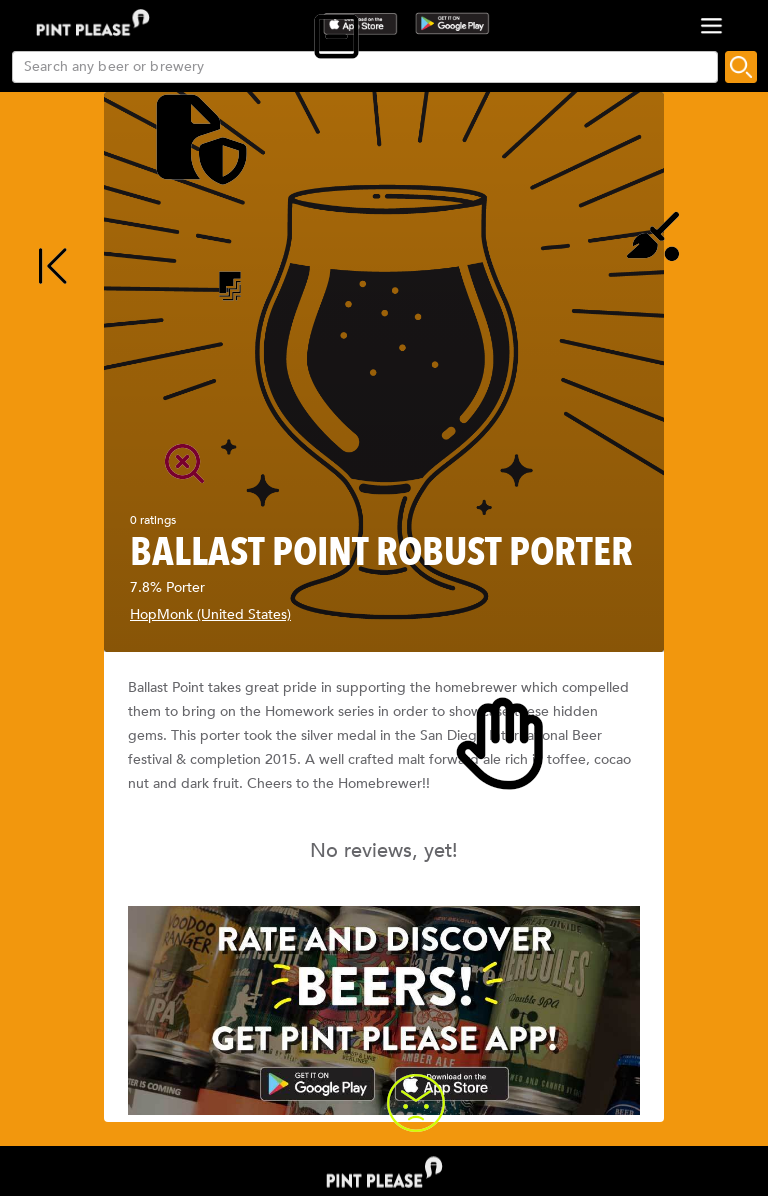  Describe the element at coordinates (653, 235) in the screenshot. I see `access quidditch or broomstick-related games` at that location.